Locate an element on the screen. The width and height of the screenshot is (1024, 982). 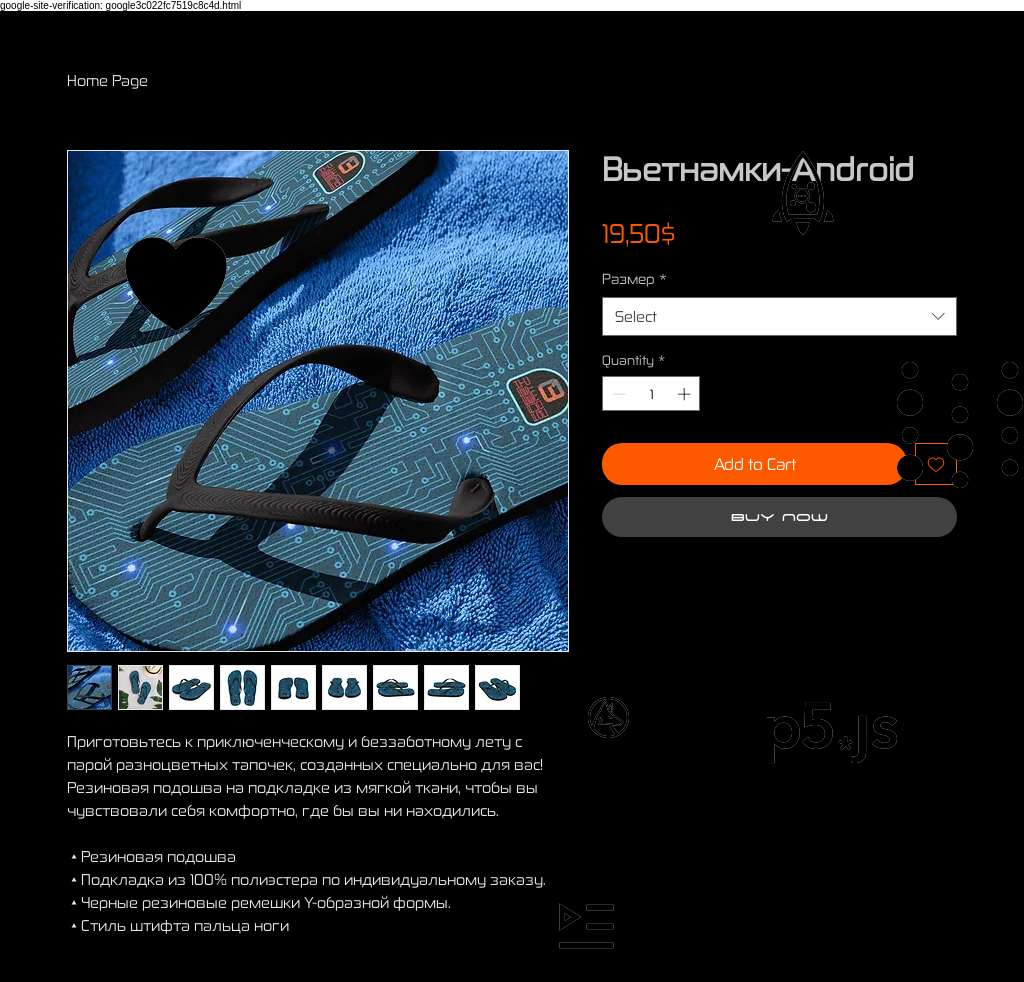
open Wolfram Language application is located at coordinates (608, 717).